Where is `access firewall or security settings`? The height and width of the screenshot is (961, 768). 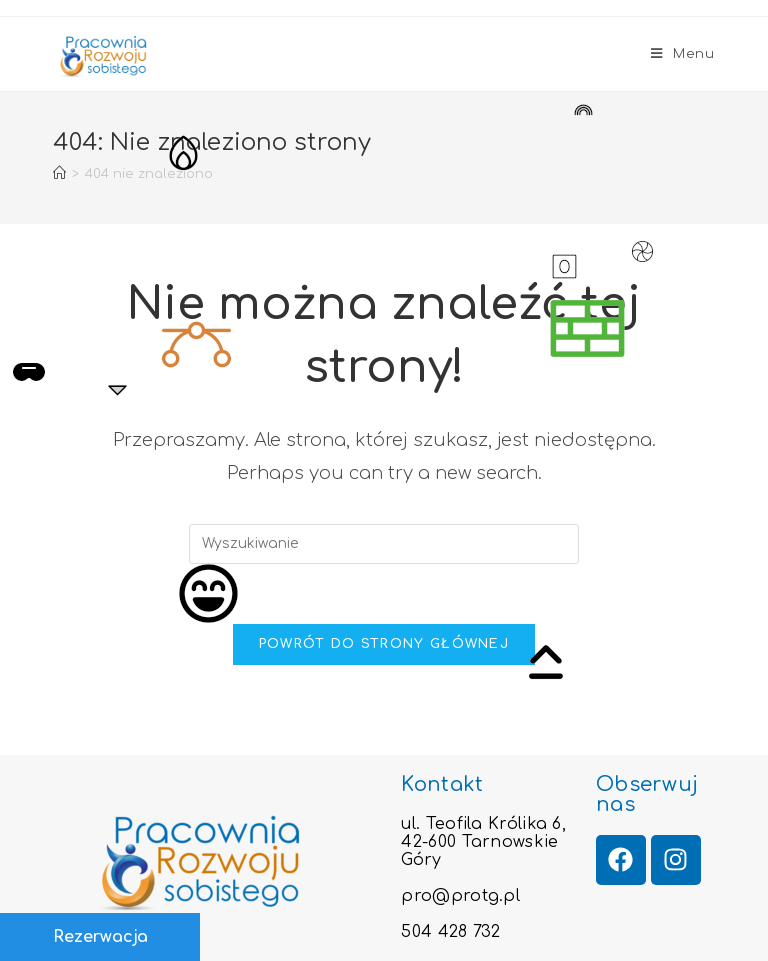 access firewall or security settings is located at coordinates (587, 328).